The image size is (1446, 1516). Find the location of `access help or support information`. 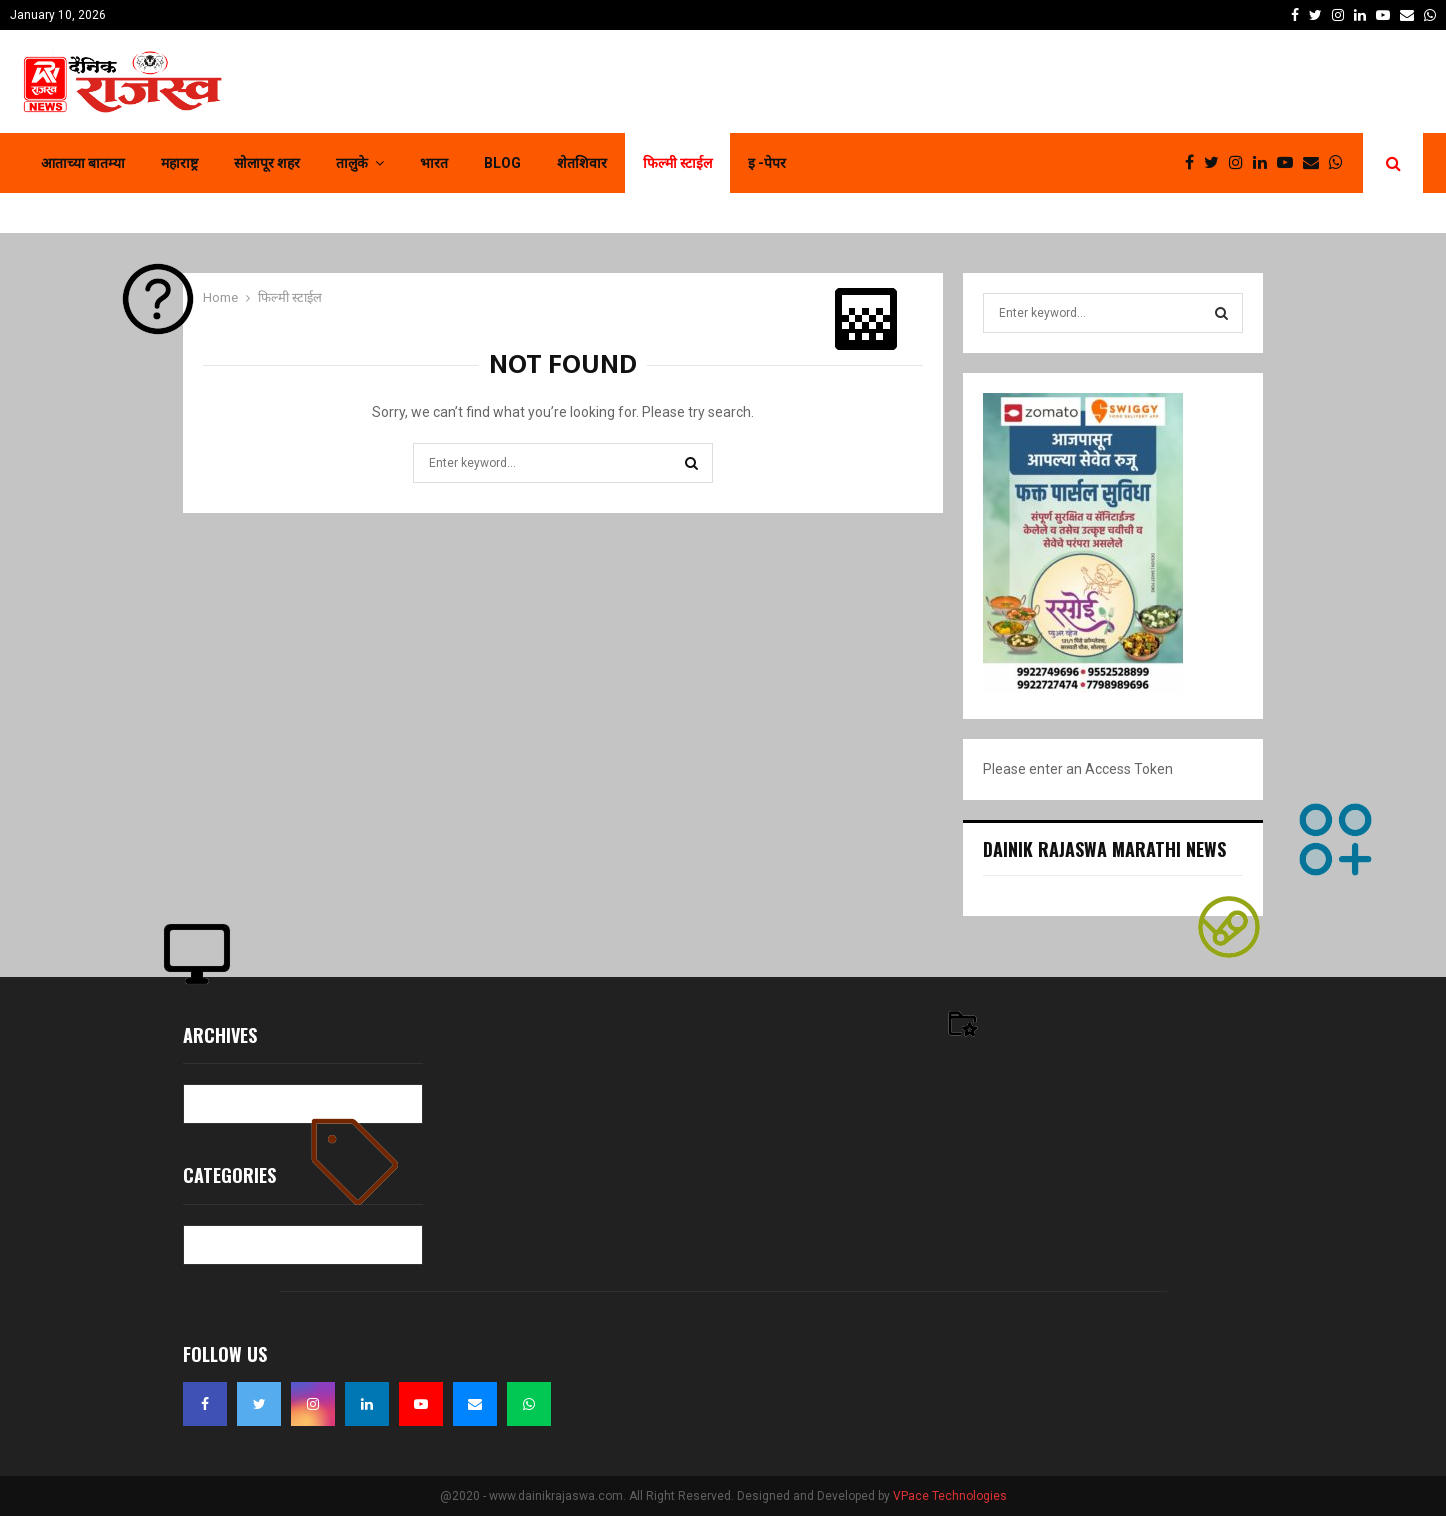

access help or support information is located at coordinates (158, 299).